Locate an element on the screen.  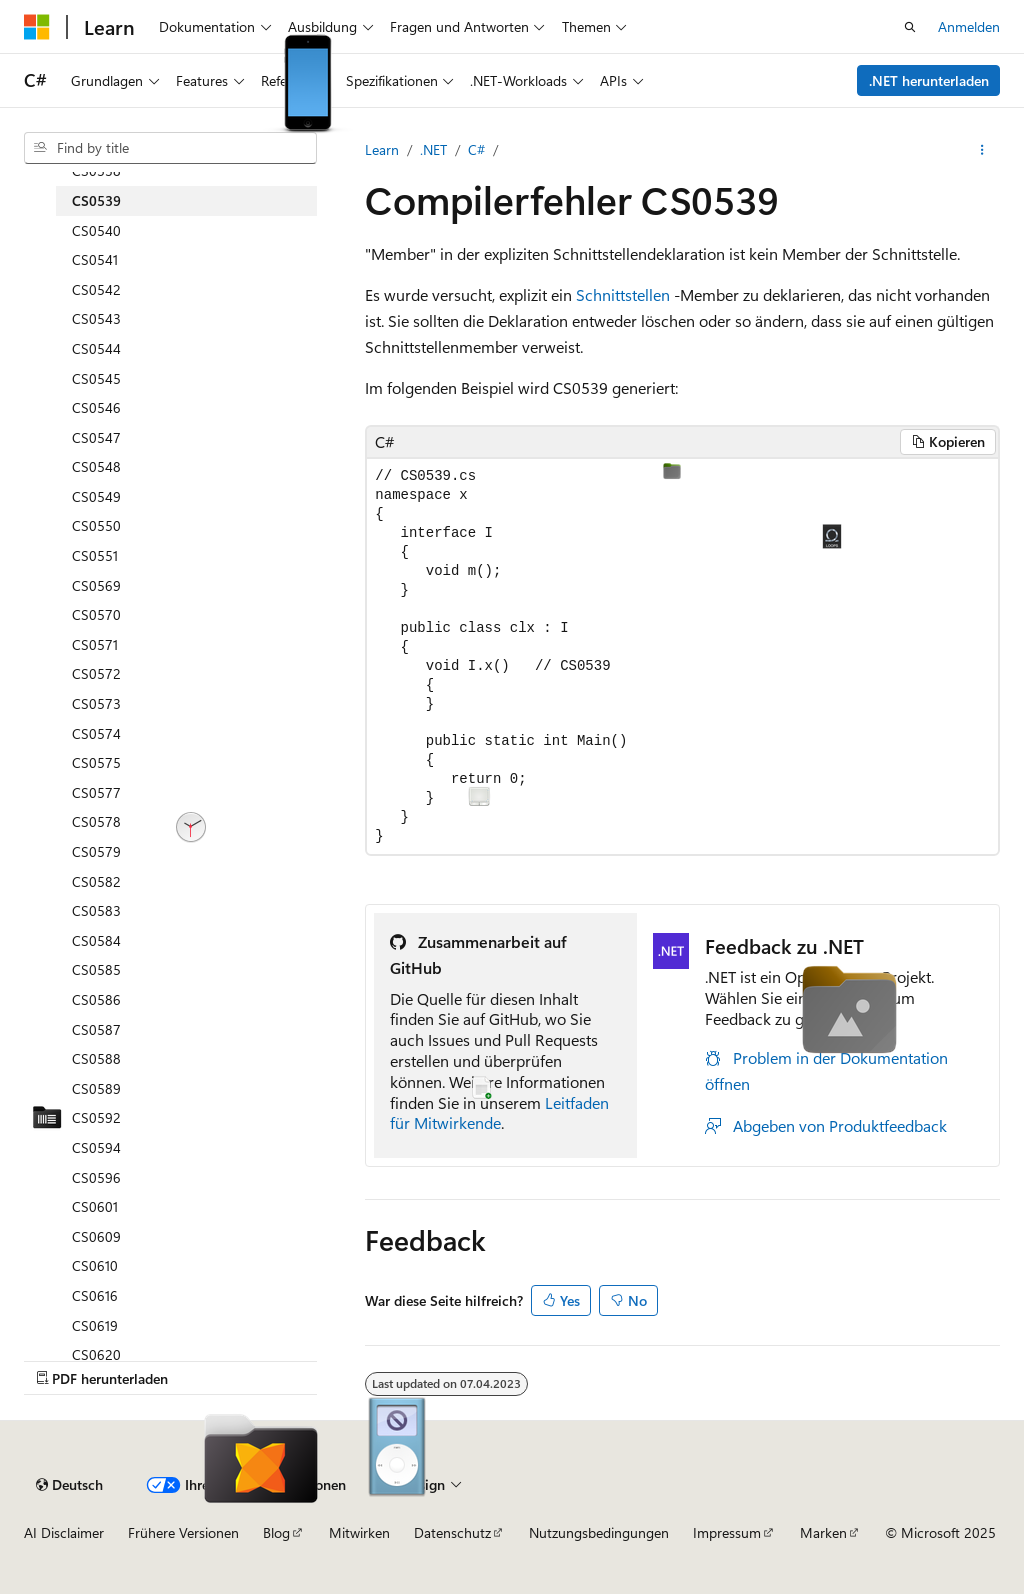
open folder to view contents is located at coordinates (672, 471).